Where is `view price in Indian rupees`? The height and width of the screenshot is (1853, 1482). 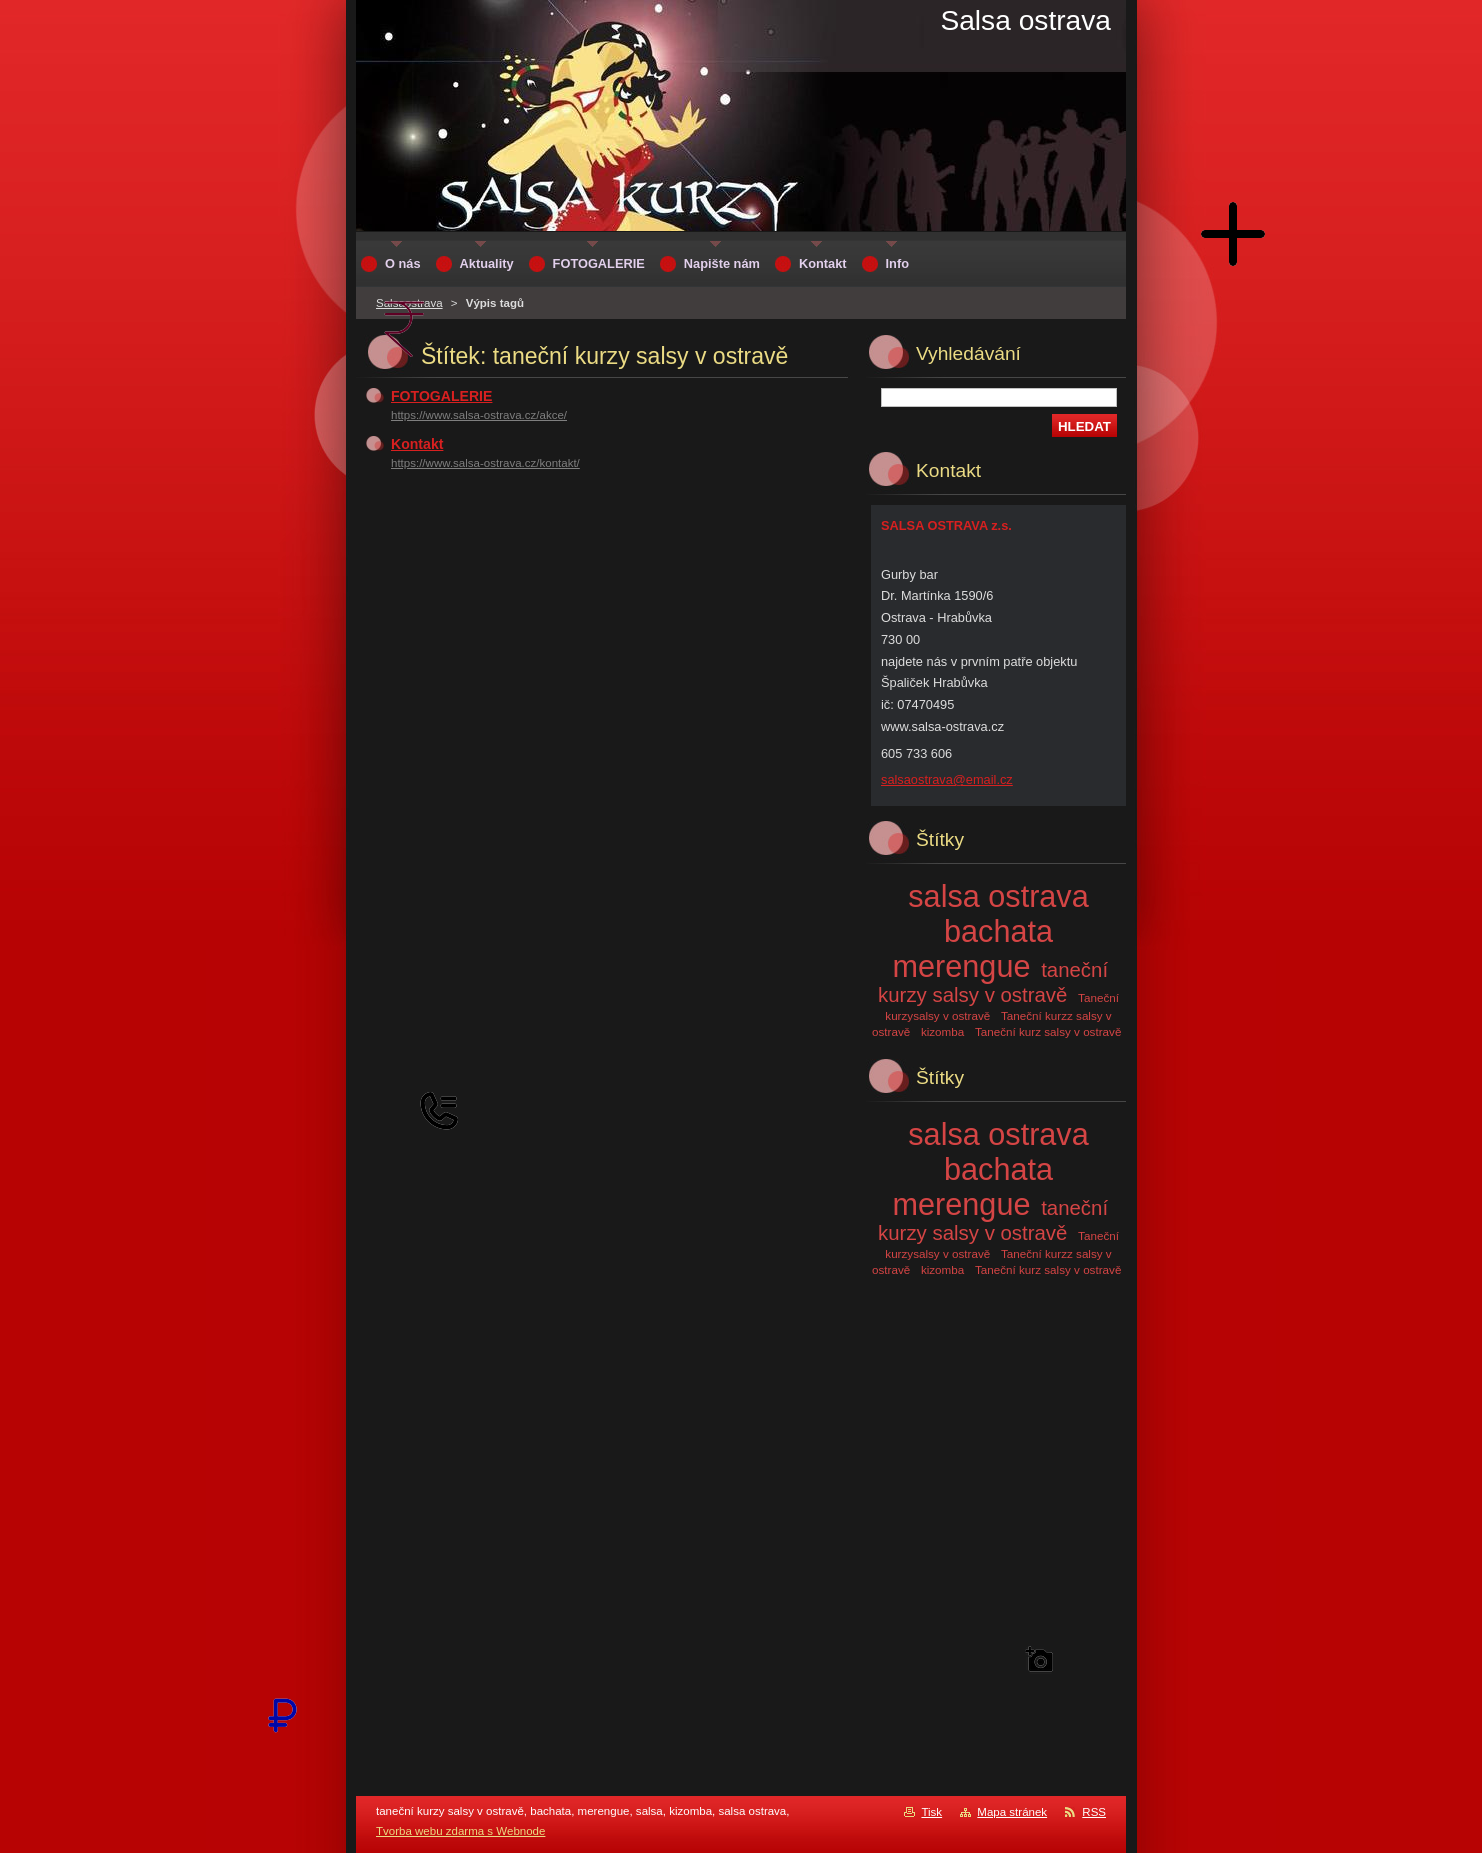
view price in Indian rupees is located at coordinates (402, 328).